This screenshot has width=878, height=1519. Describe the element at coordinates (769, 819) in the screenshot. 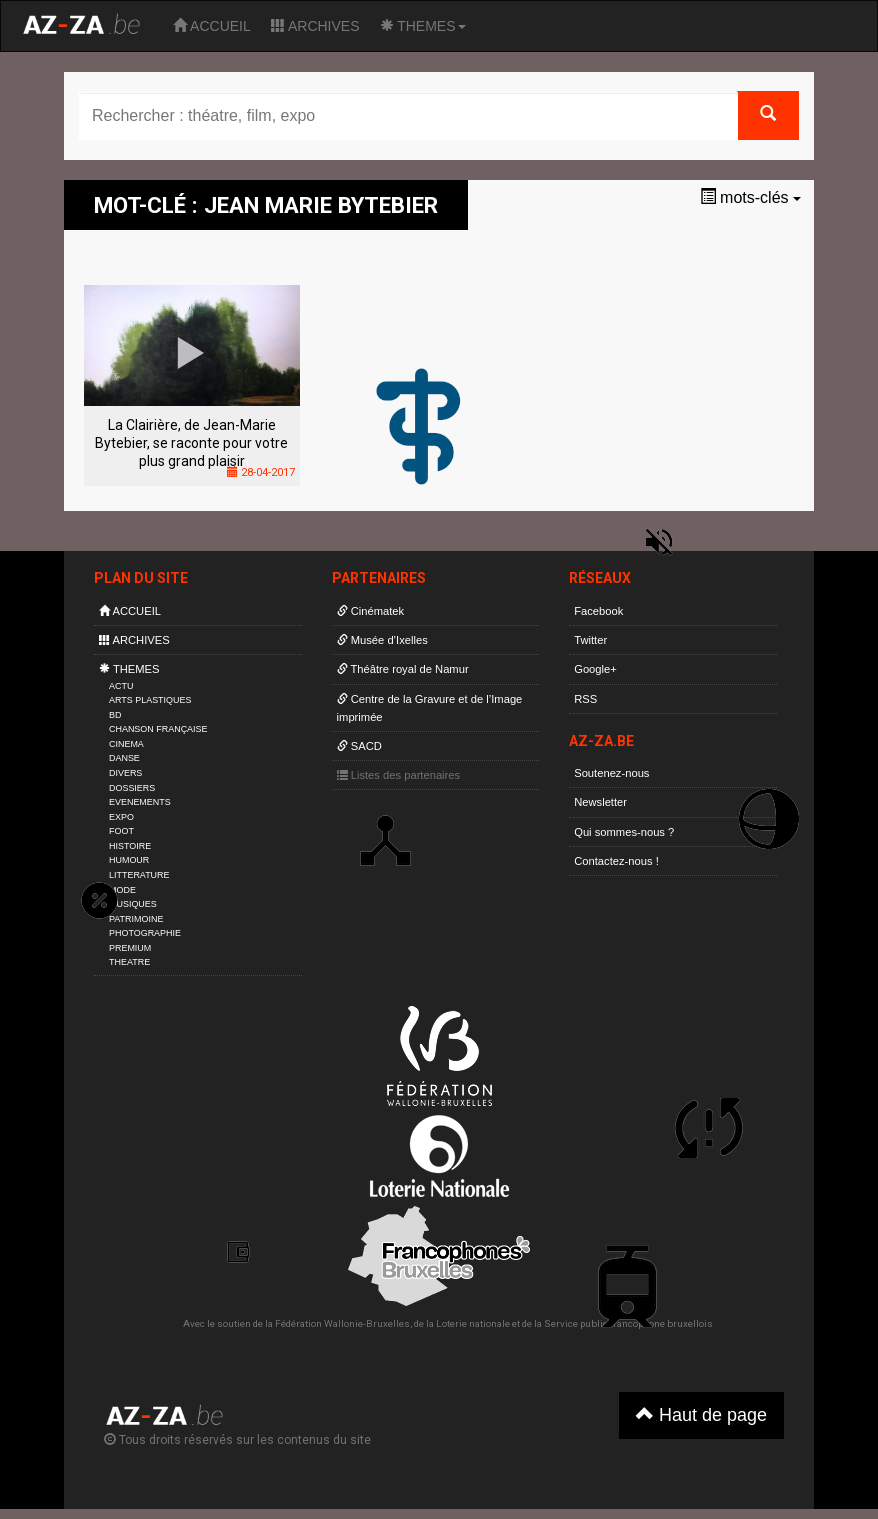

I see `indicates a 3D or globe-related feature` at that location.